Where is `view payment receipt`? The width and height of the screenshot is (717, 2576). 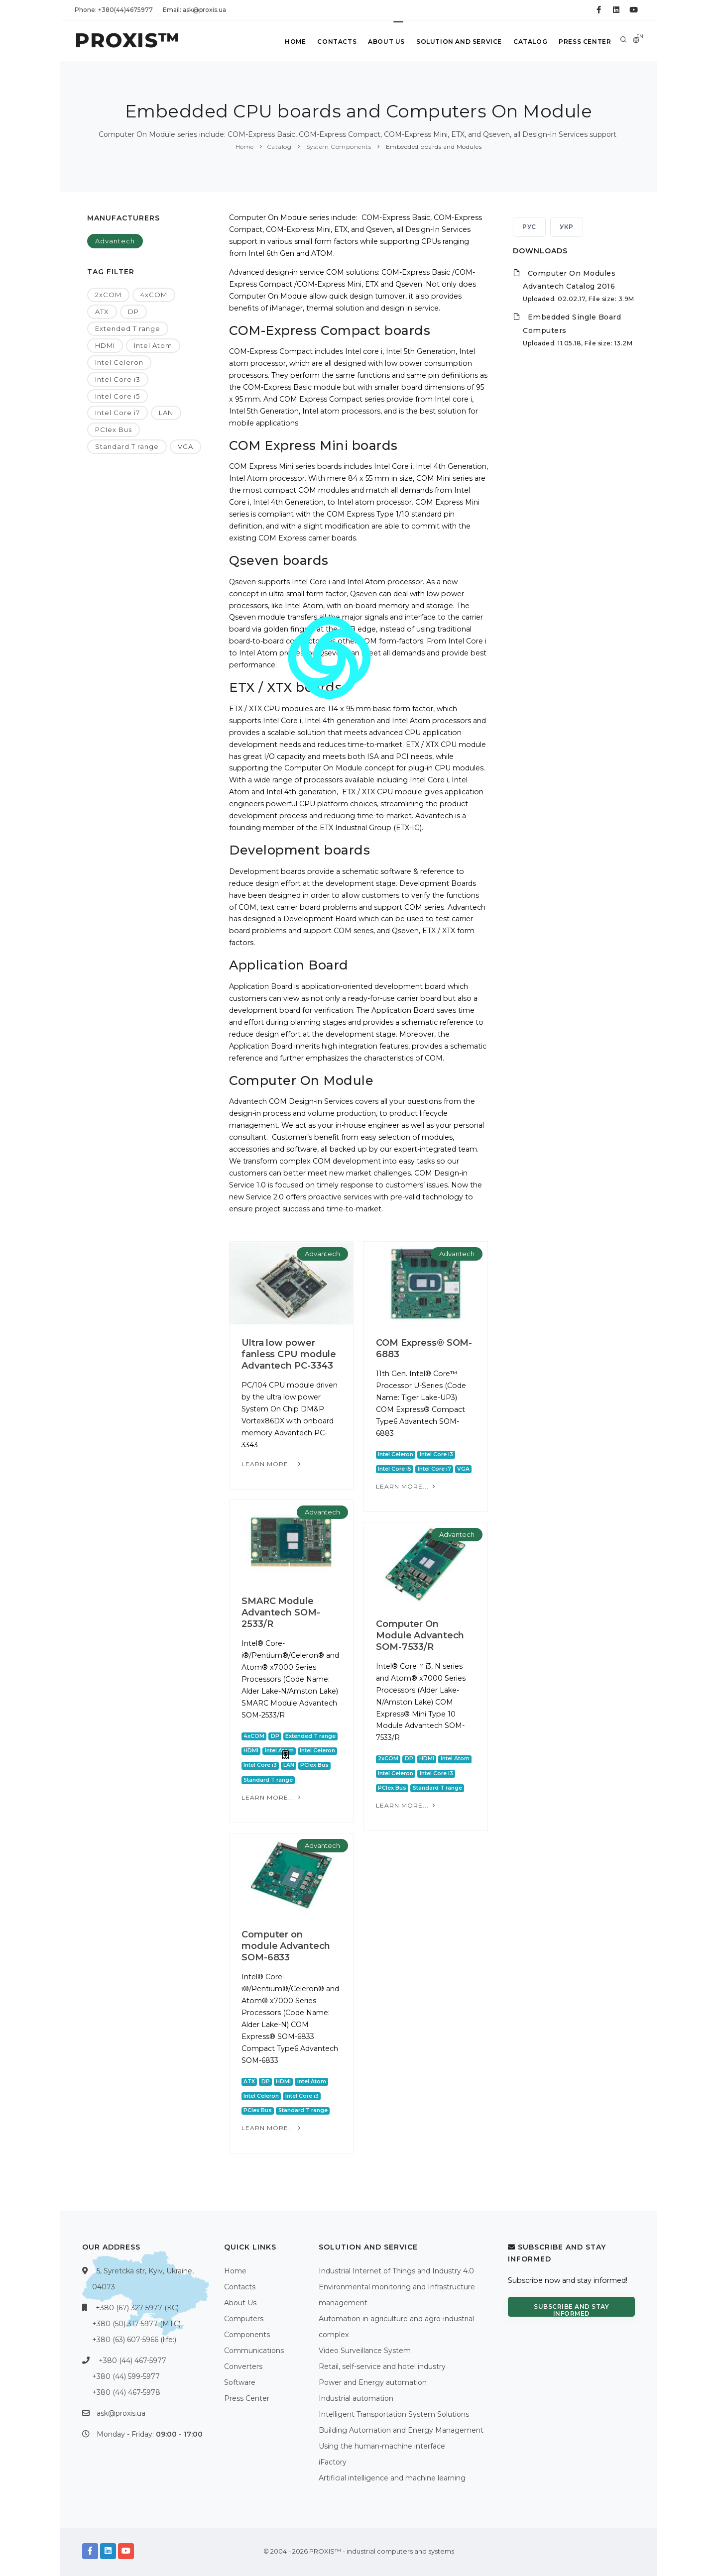 view payment receipt is located at coordinates (285, 1754).